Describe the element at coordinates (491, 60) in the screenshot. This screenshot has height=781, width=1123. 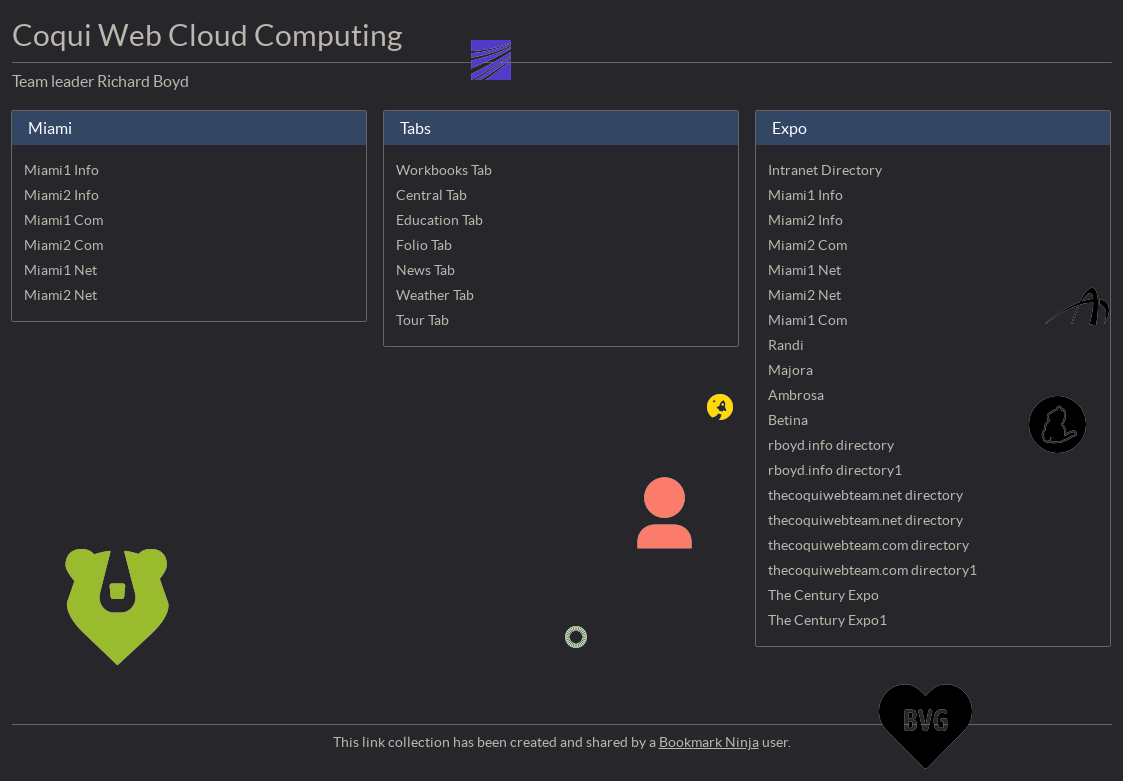
I see `Fraunhofer-Gesellschaft organization logo` at that location.